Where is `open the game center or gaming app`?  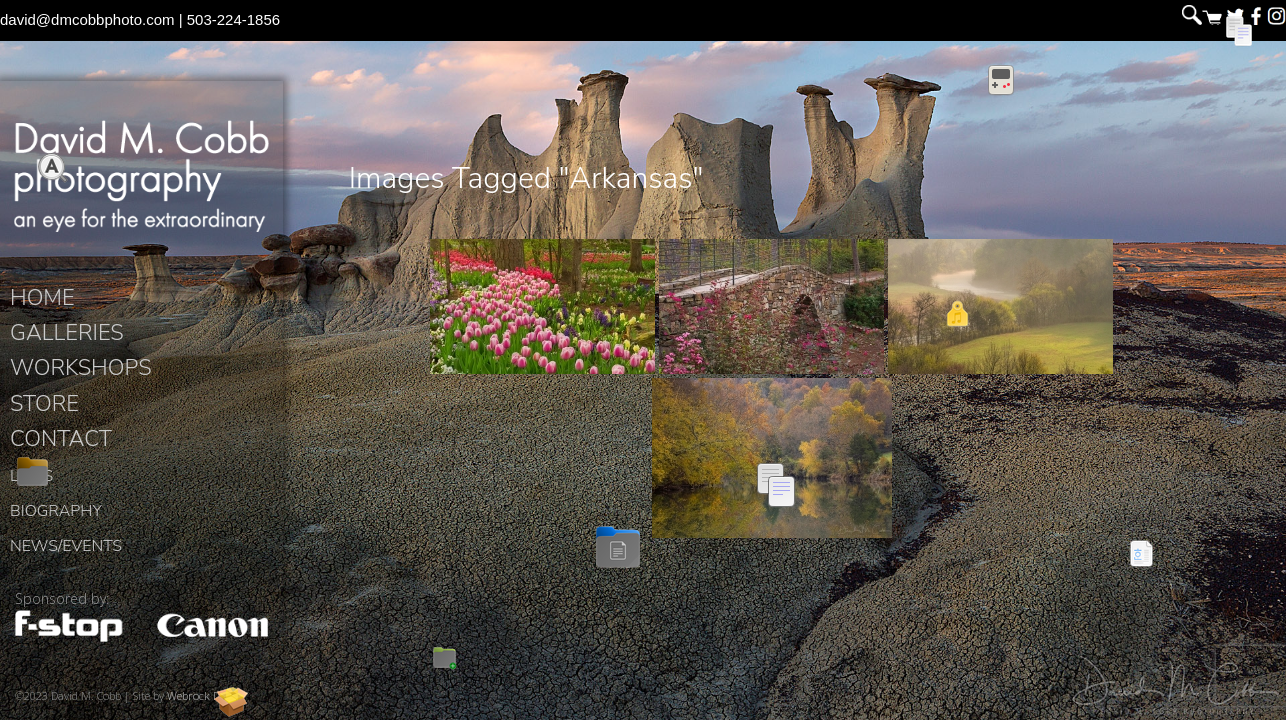 open the game center or gaming app is located at coordinates (1001, 80).